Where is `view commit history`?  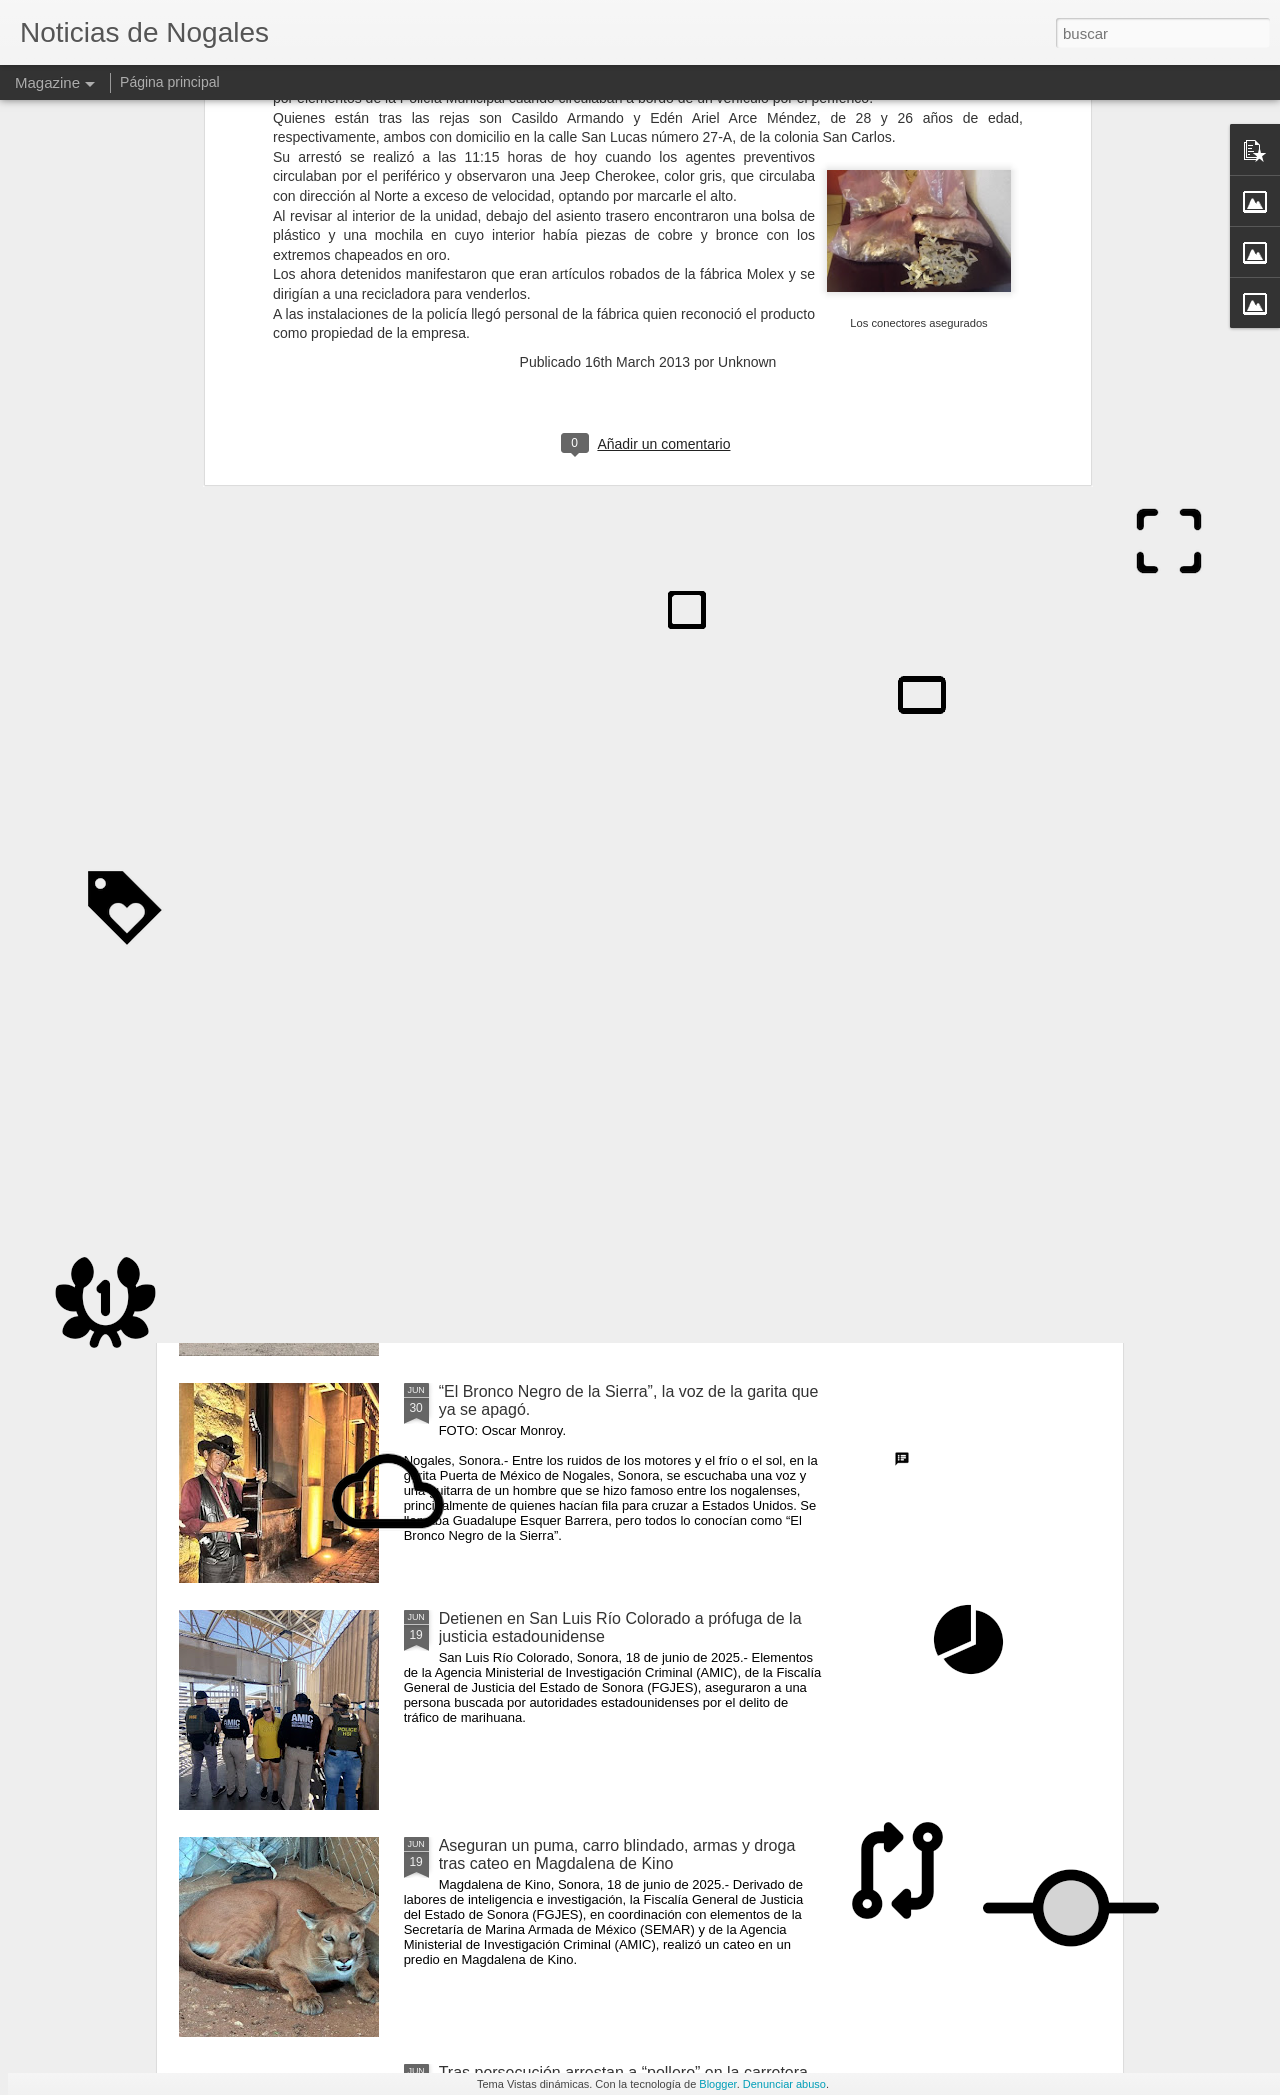
view commit history is located at coordinates (1071, 1908).